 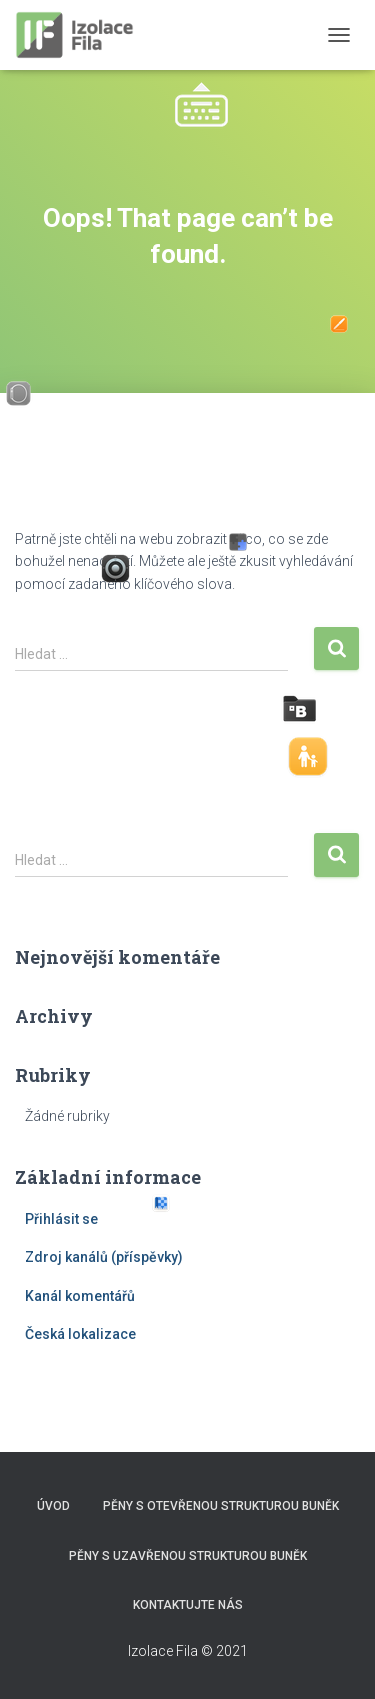 What do you see at coordinates (299, 709) in the screenshot?
I see `open bethesda.net game files folder` at bounding box center [299, 709].